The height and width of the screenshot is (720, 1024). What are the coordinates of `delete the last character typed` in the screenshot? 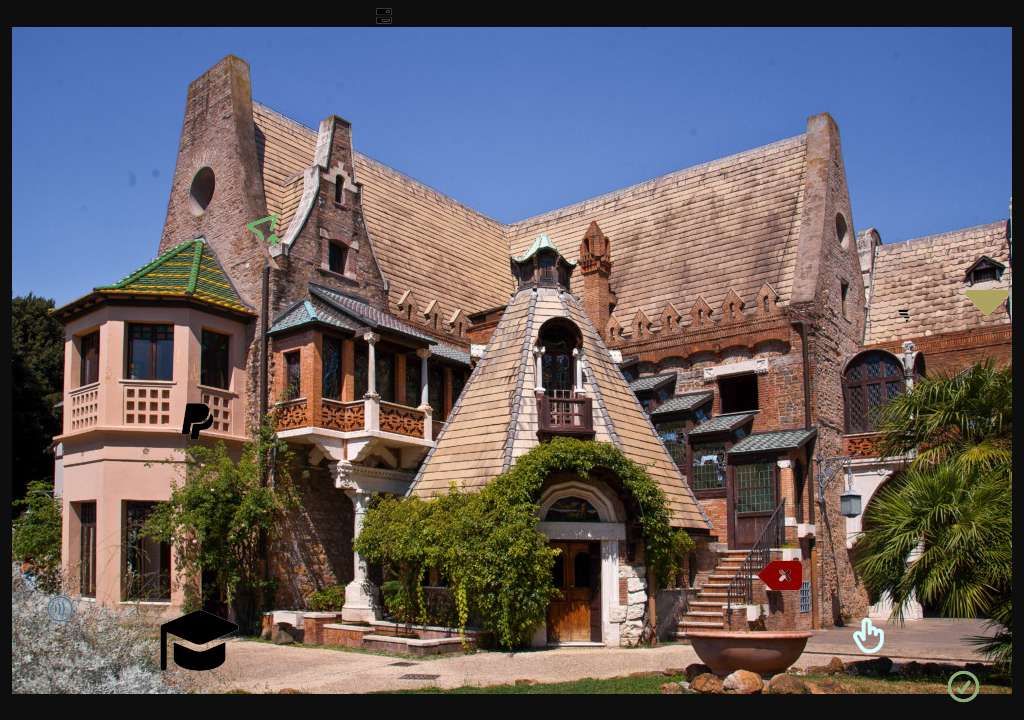 It's located at (782, 575).